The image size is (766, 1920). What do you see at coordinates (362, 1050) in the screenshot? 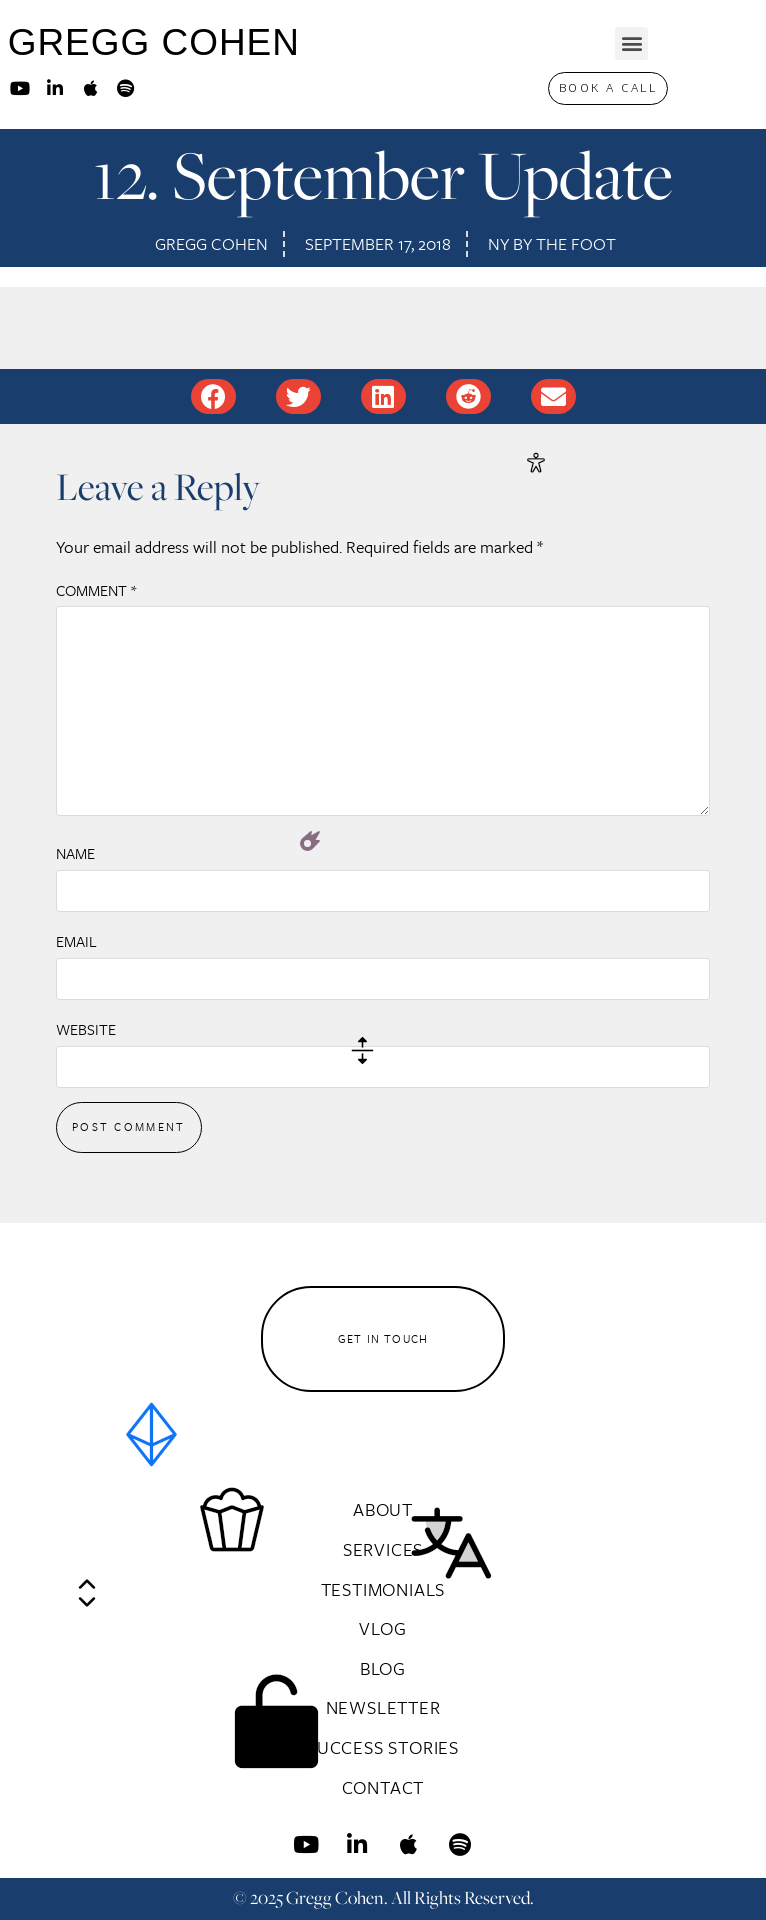
I see `expand content vertically` at bounding box center [362, 1050].